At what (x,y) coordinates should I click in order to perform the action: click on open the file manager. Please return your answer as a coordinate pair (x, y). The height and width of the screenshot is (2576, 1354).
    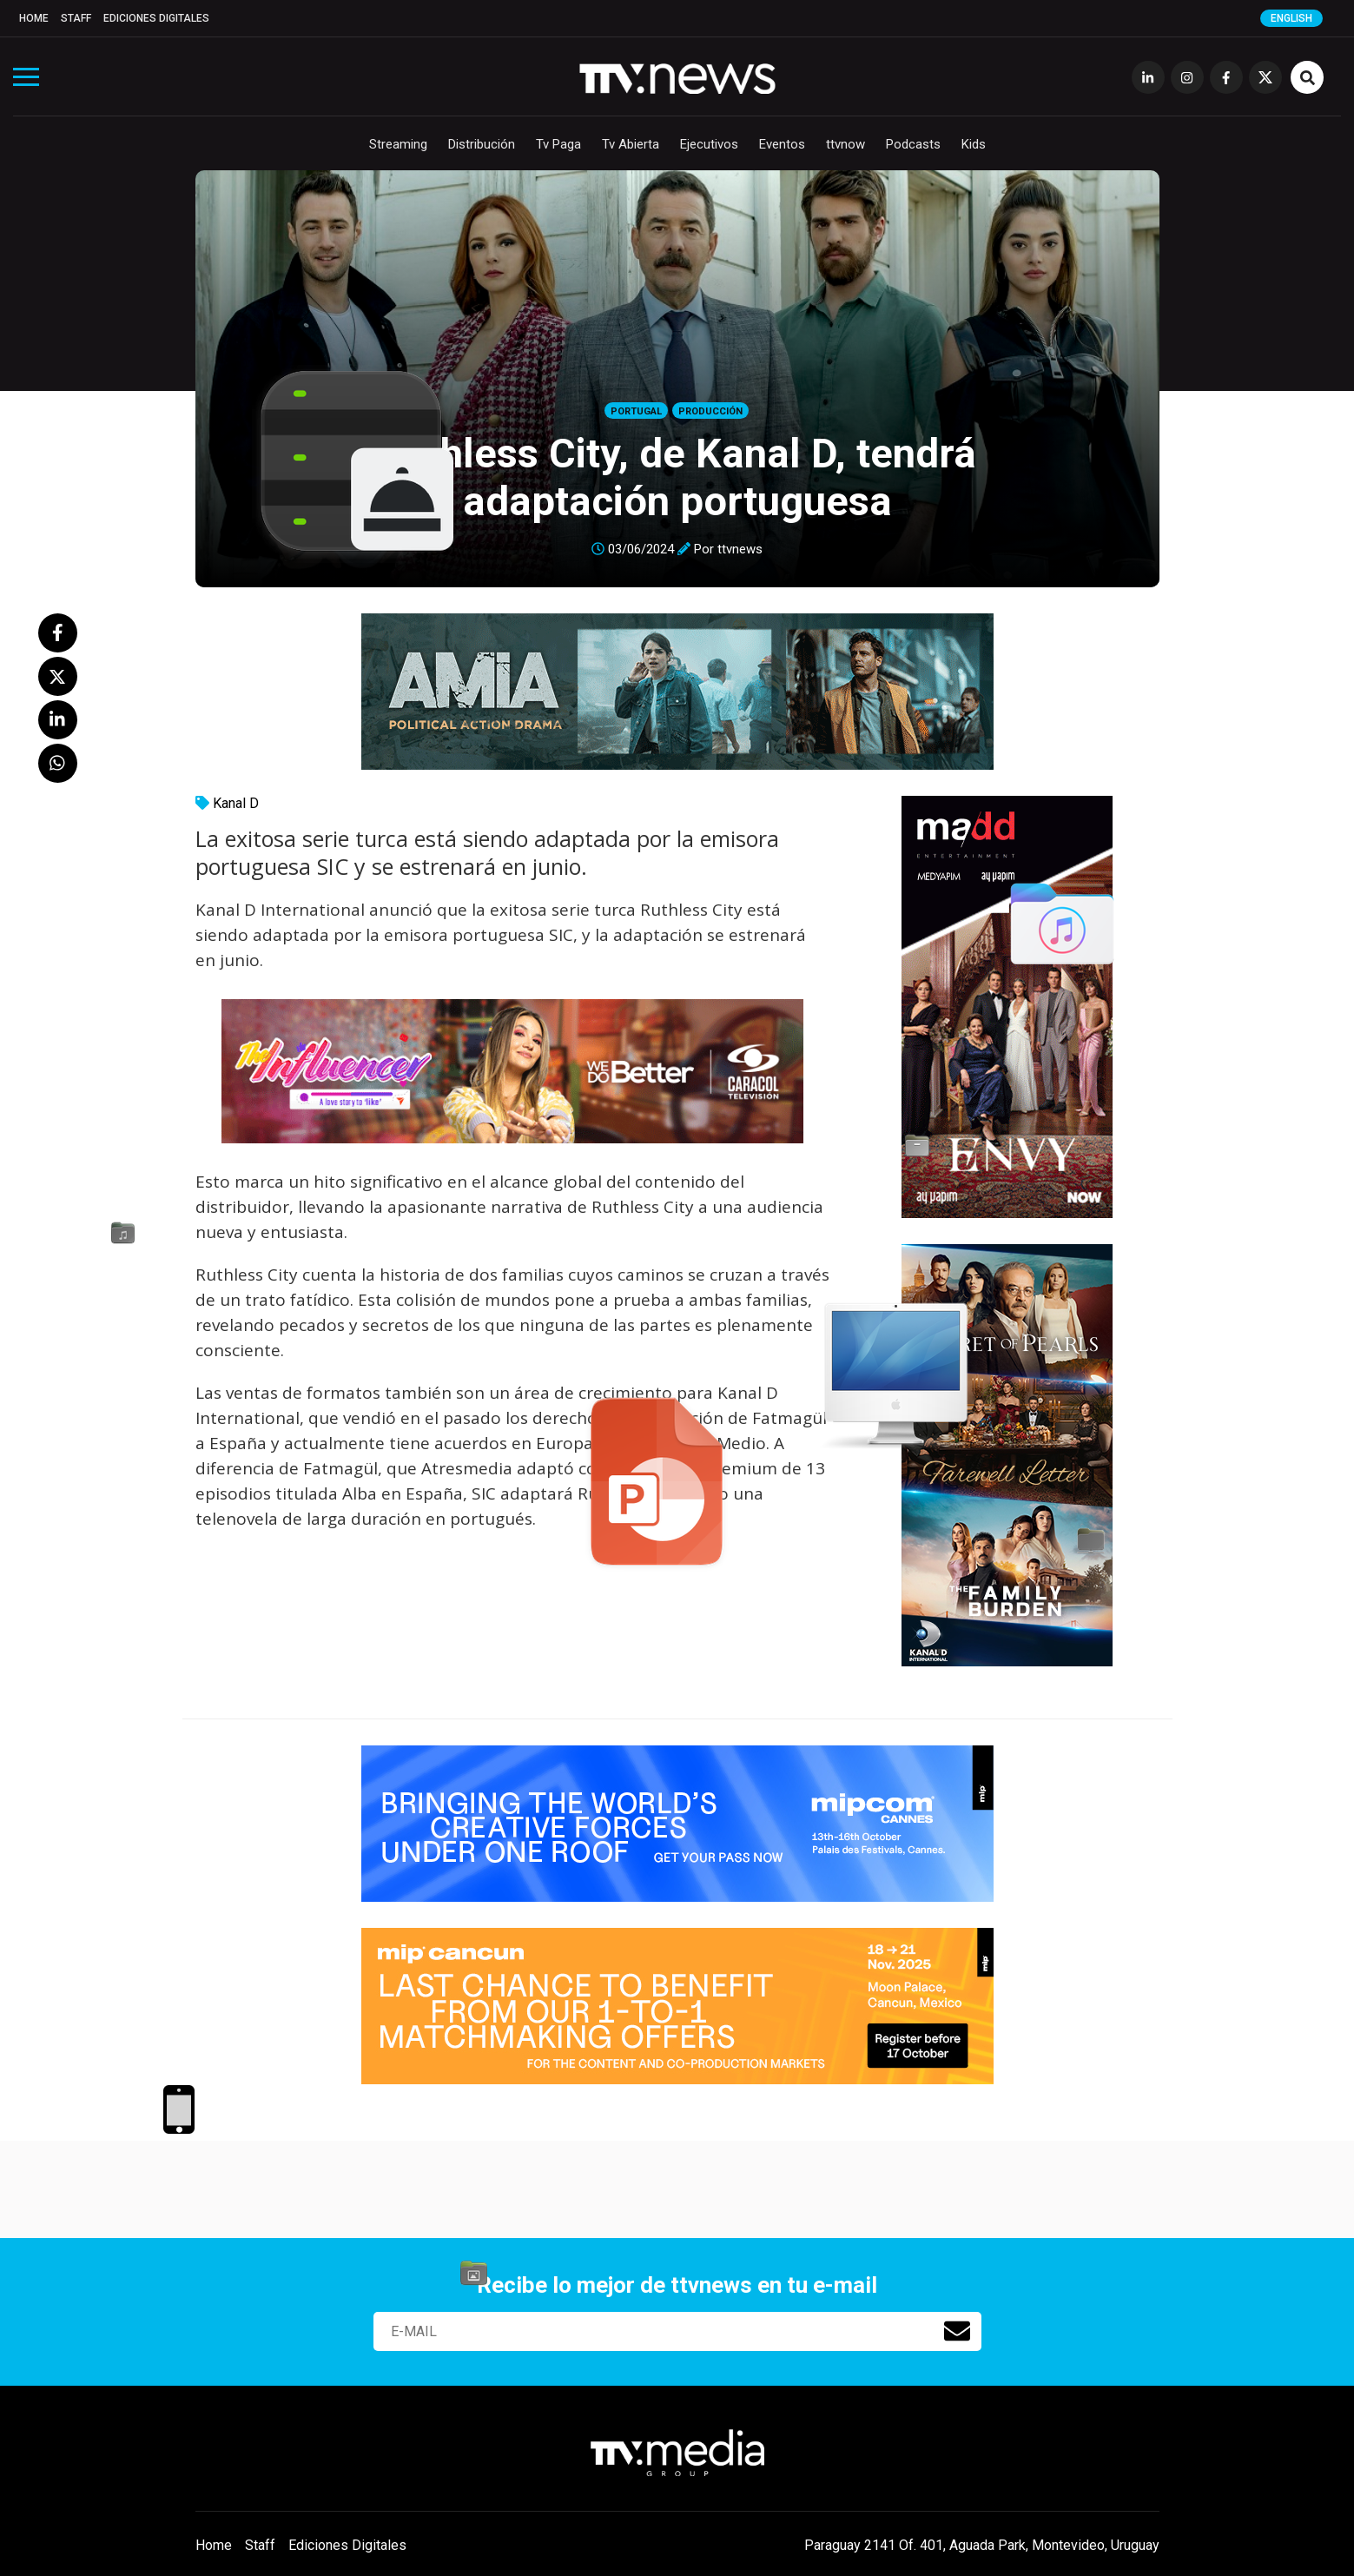
    Looking at the image, I should click on (917, 1145).